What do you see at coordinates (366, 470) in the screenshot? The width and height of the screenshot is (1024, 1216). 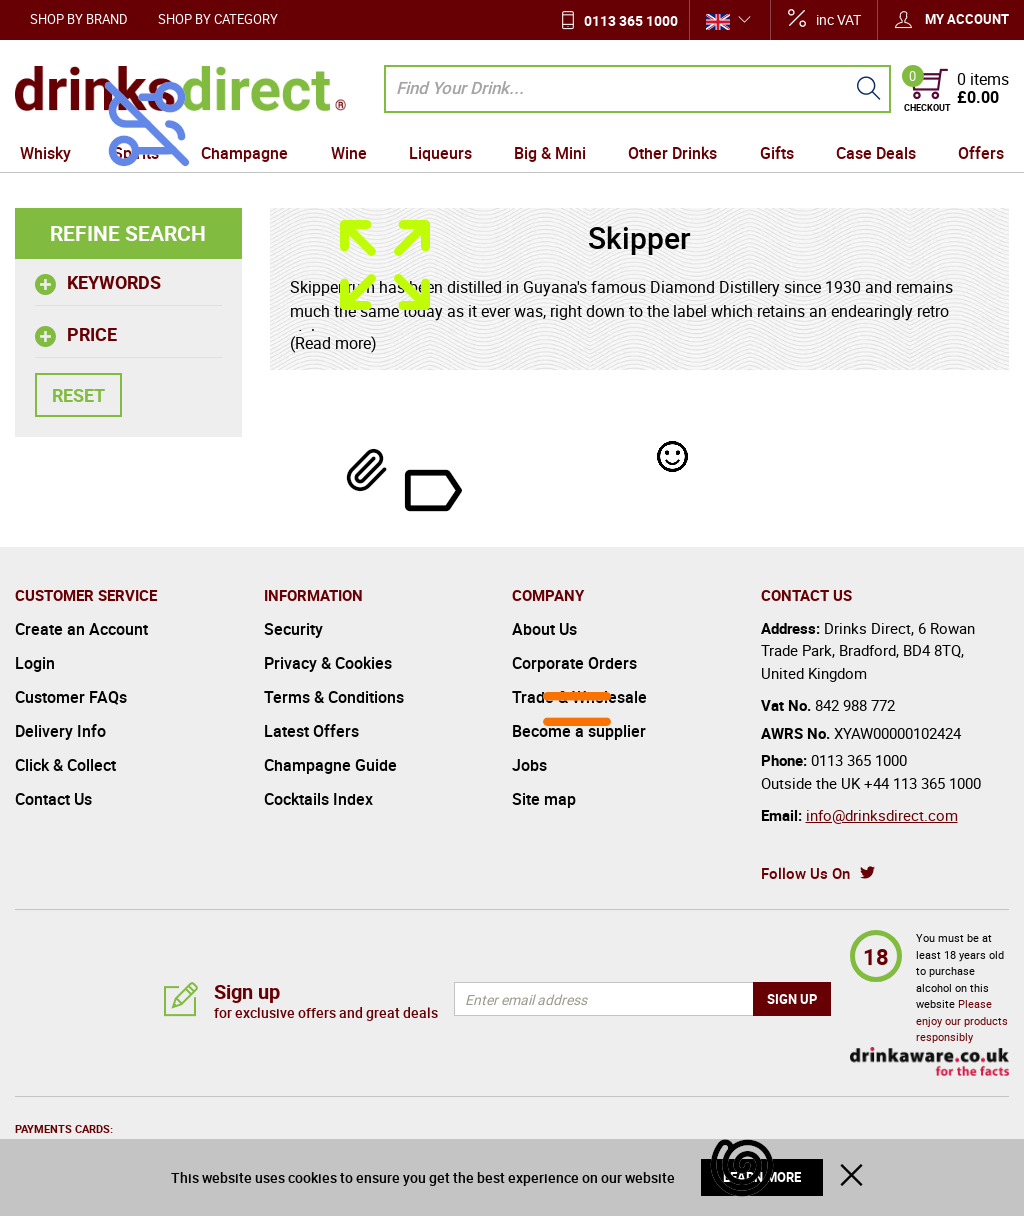 I see `attach a file to your message` at bounding box center [366, 470].